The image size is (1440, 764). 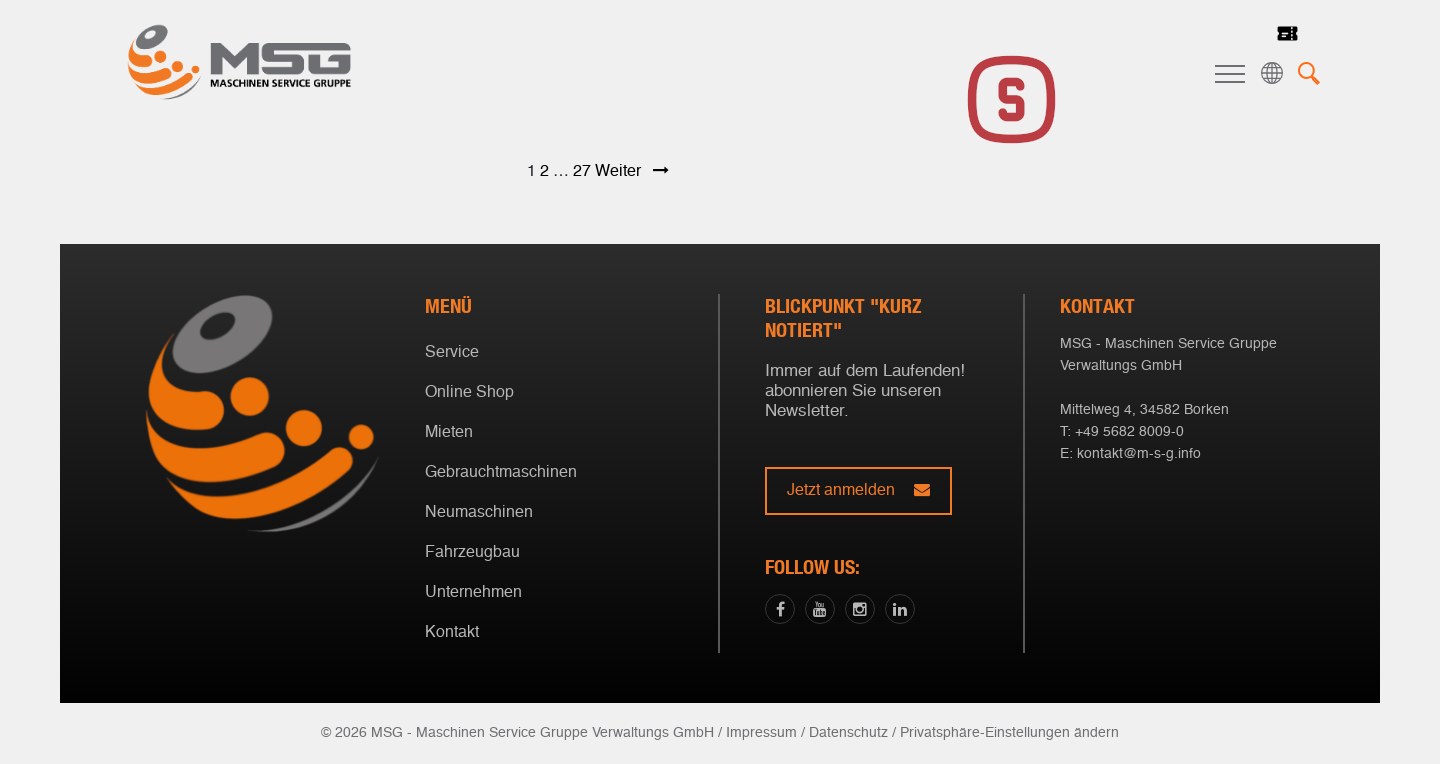 What do you see at coordinates (1011, 99) in the screenshot?
I see `indicates a shortcut or saved item` at bounding box center [1011, 99].